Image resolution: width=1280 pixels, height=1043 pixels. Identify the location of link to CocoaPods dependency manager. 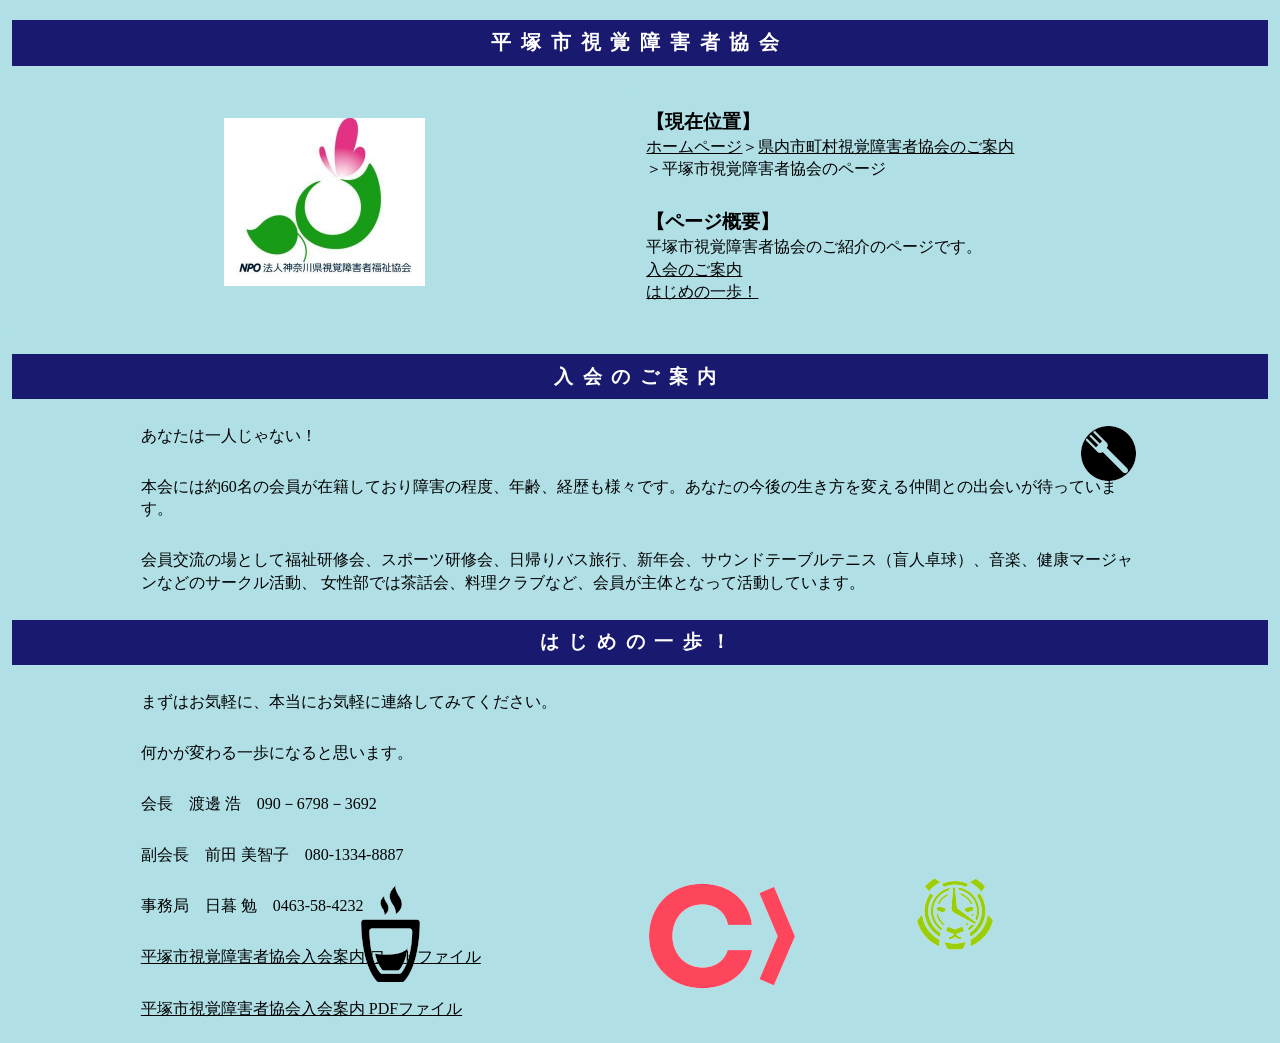
(722, 936).